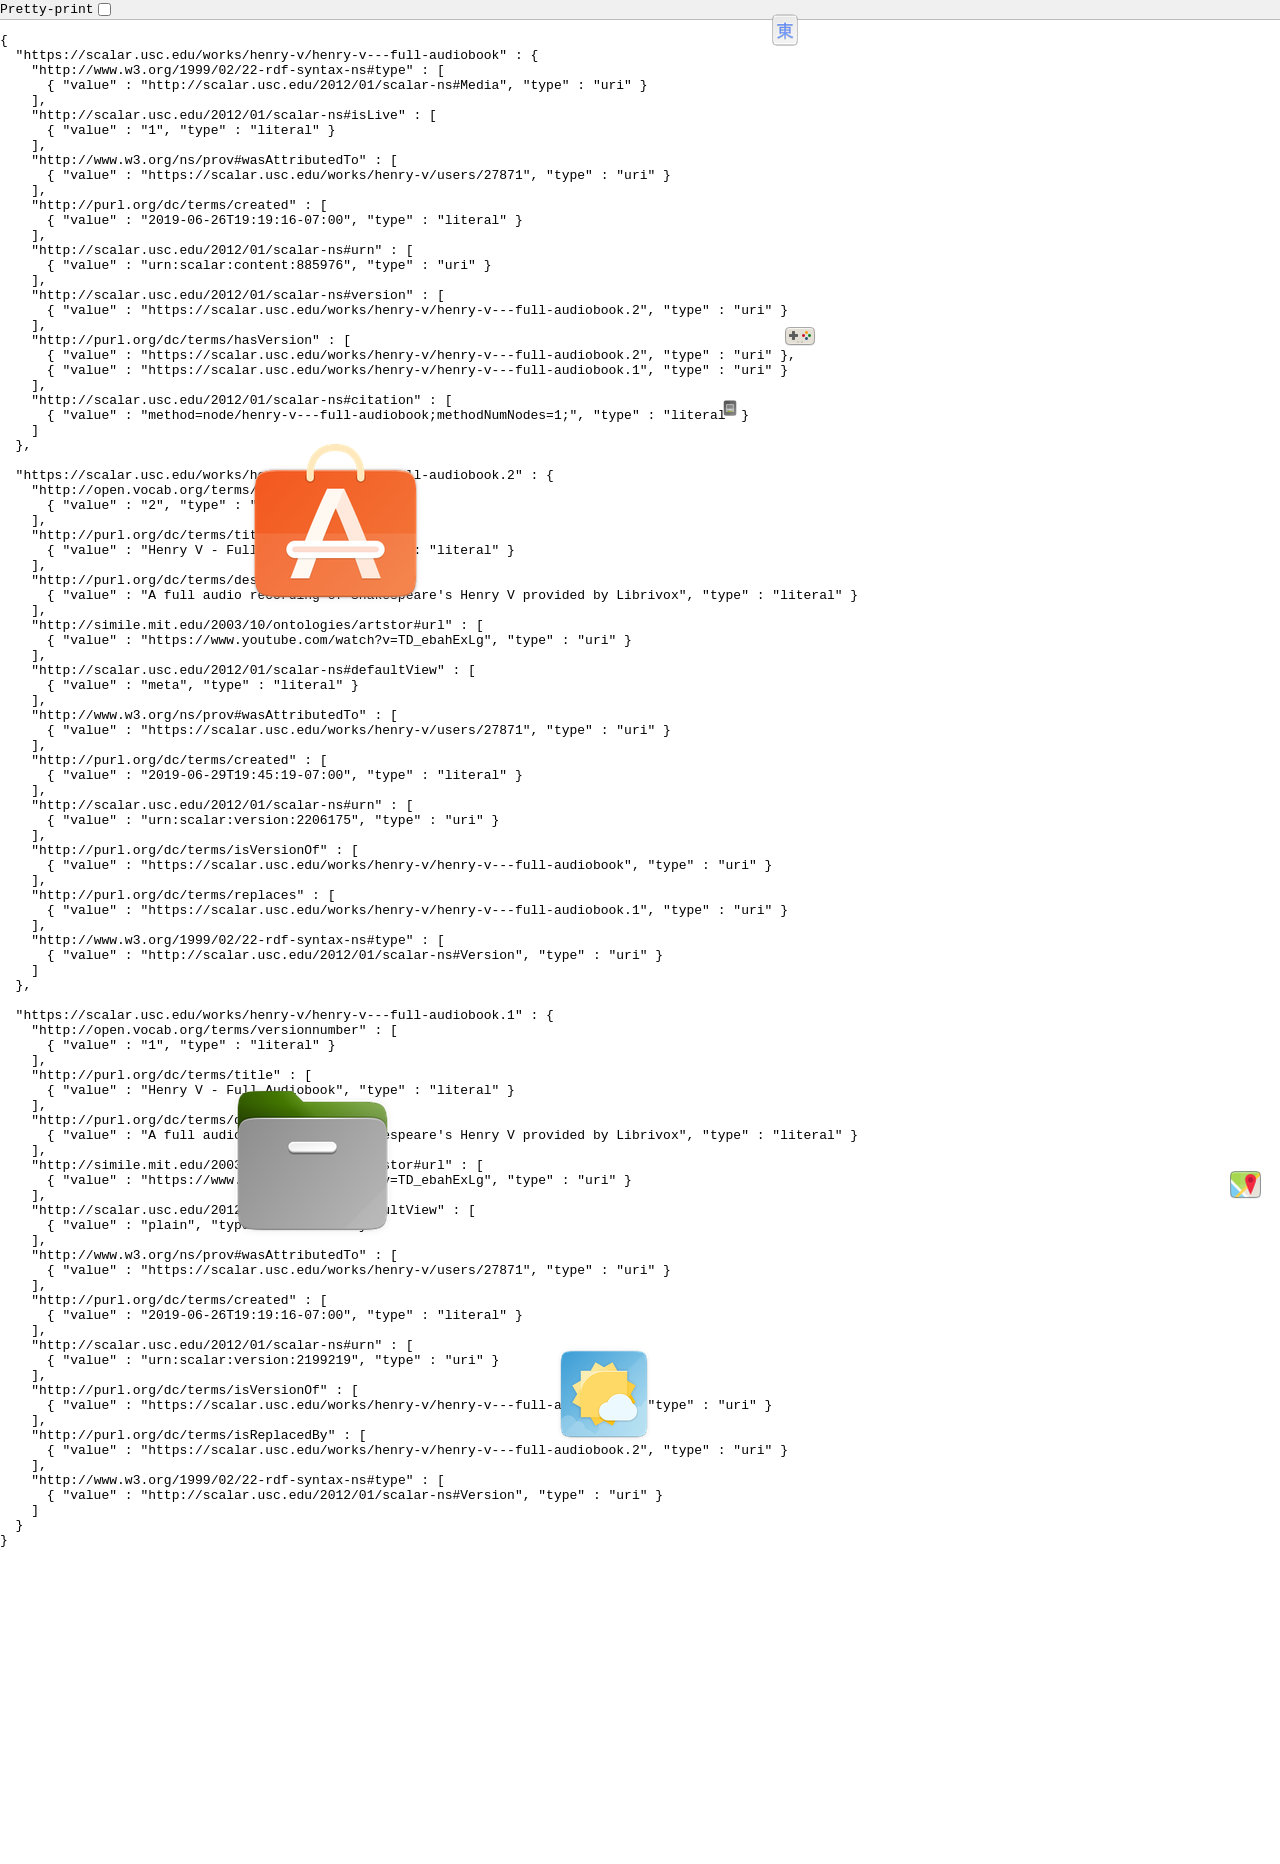  I want to click on open the weather app, so click(604, 1394).